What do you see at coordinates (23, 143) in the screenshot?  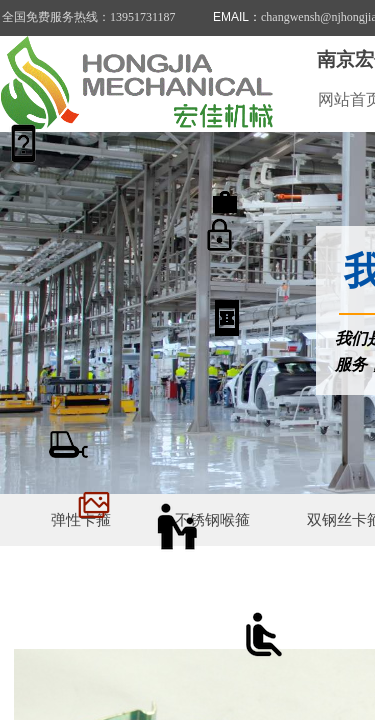 I see `indicates an unrecognized or unknown device` at bounding box center [23, 143].